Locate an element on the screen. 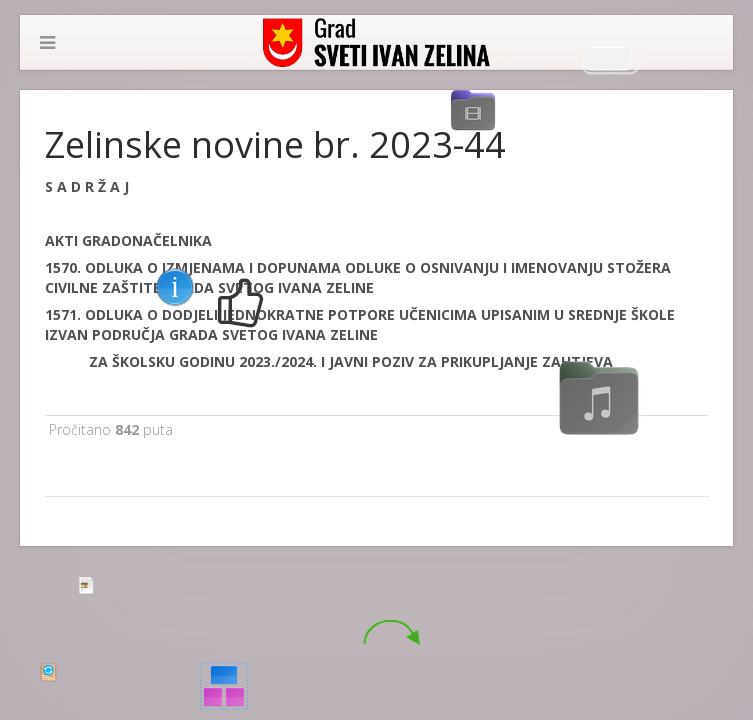 This screenshot has height=720, width=753. access help or about information is located at coordinates (175, 287).